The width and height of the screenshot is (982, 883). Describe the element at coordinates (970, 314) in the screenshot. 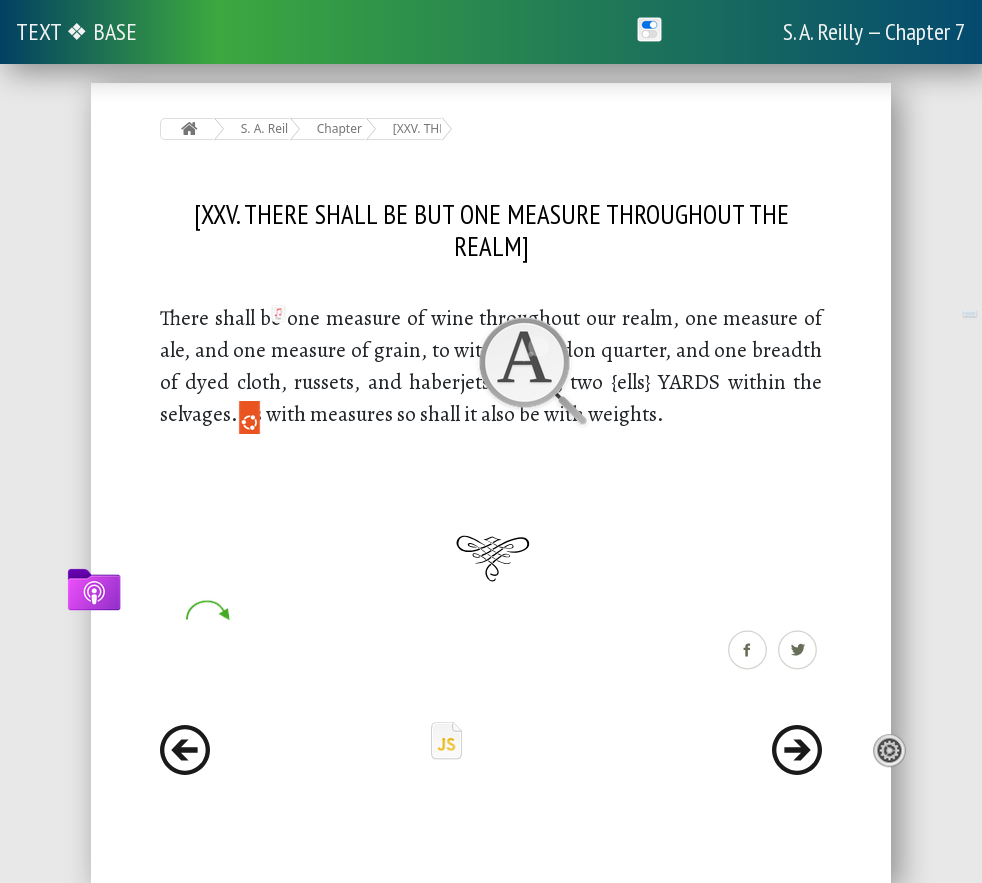

I see `bluetooth keyboard connected` at that location.